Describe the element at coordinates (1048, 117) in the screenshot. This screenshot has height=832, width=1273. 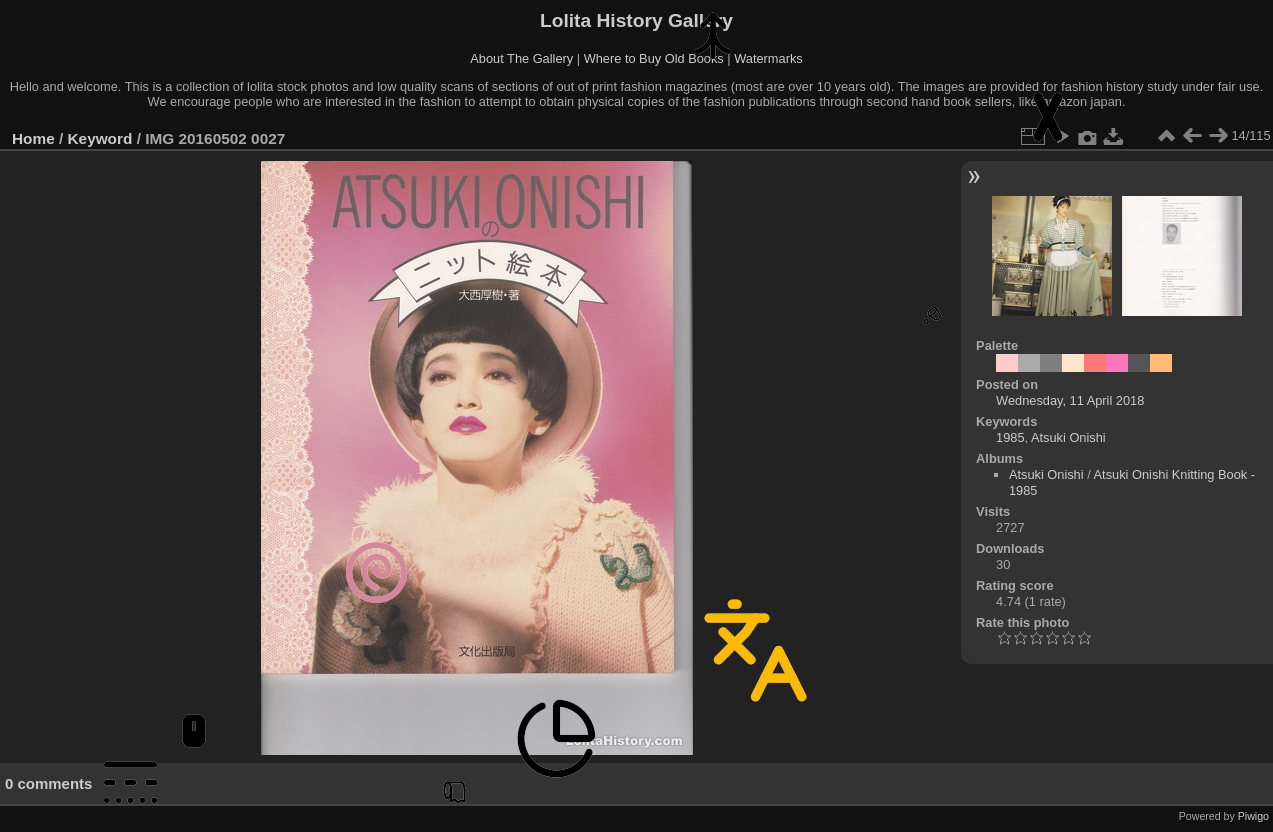
I see `close or dismiss a dialog` at that location.